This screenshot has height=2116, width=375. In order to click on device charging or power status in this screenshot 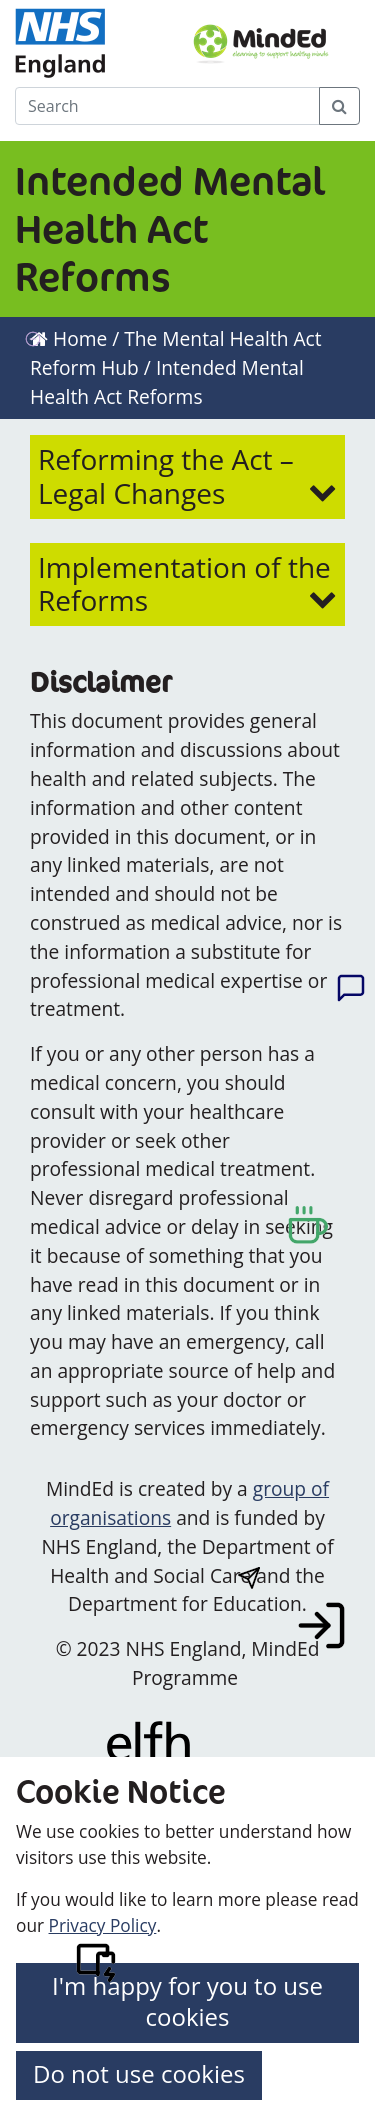, I will do `click(96, 1961)`.